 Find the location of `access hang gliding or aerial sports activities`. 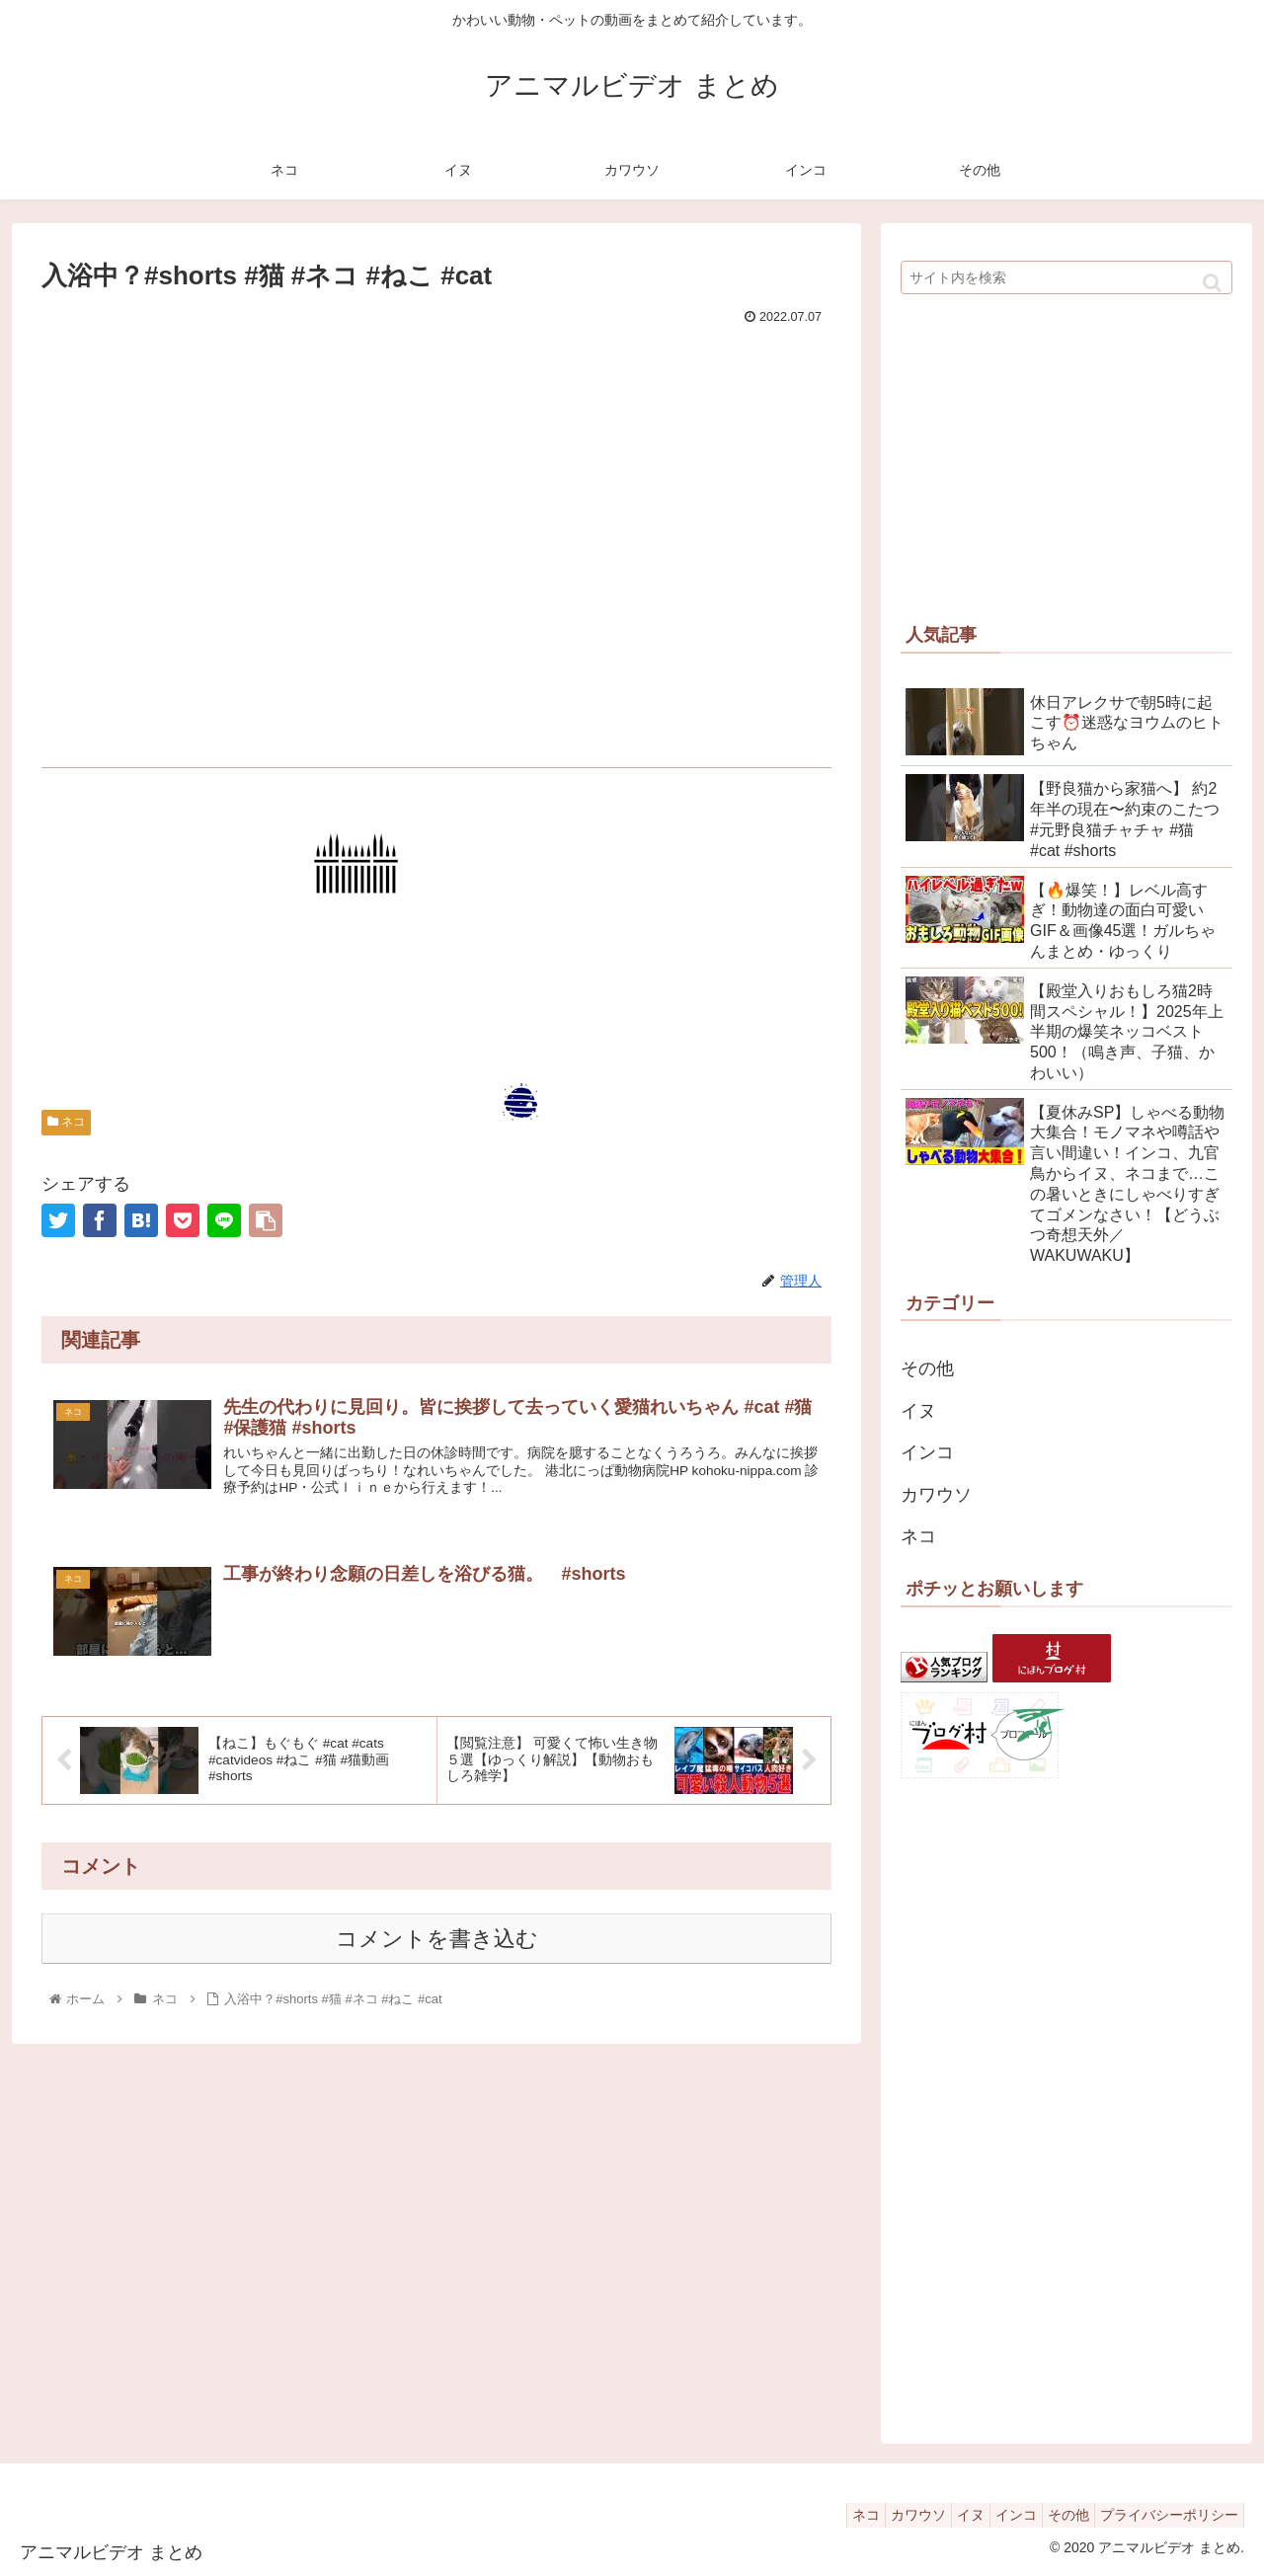

access hang gliding or aerial sports activities is located at coordinates (1038, 1725).